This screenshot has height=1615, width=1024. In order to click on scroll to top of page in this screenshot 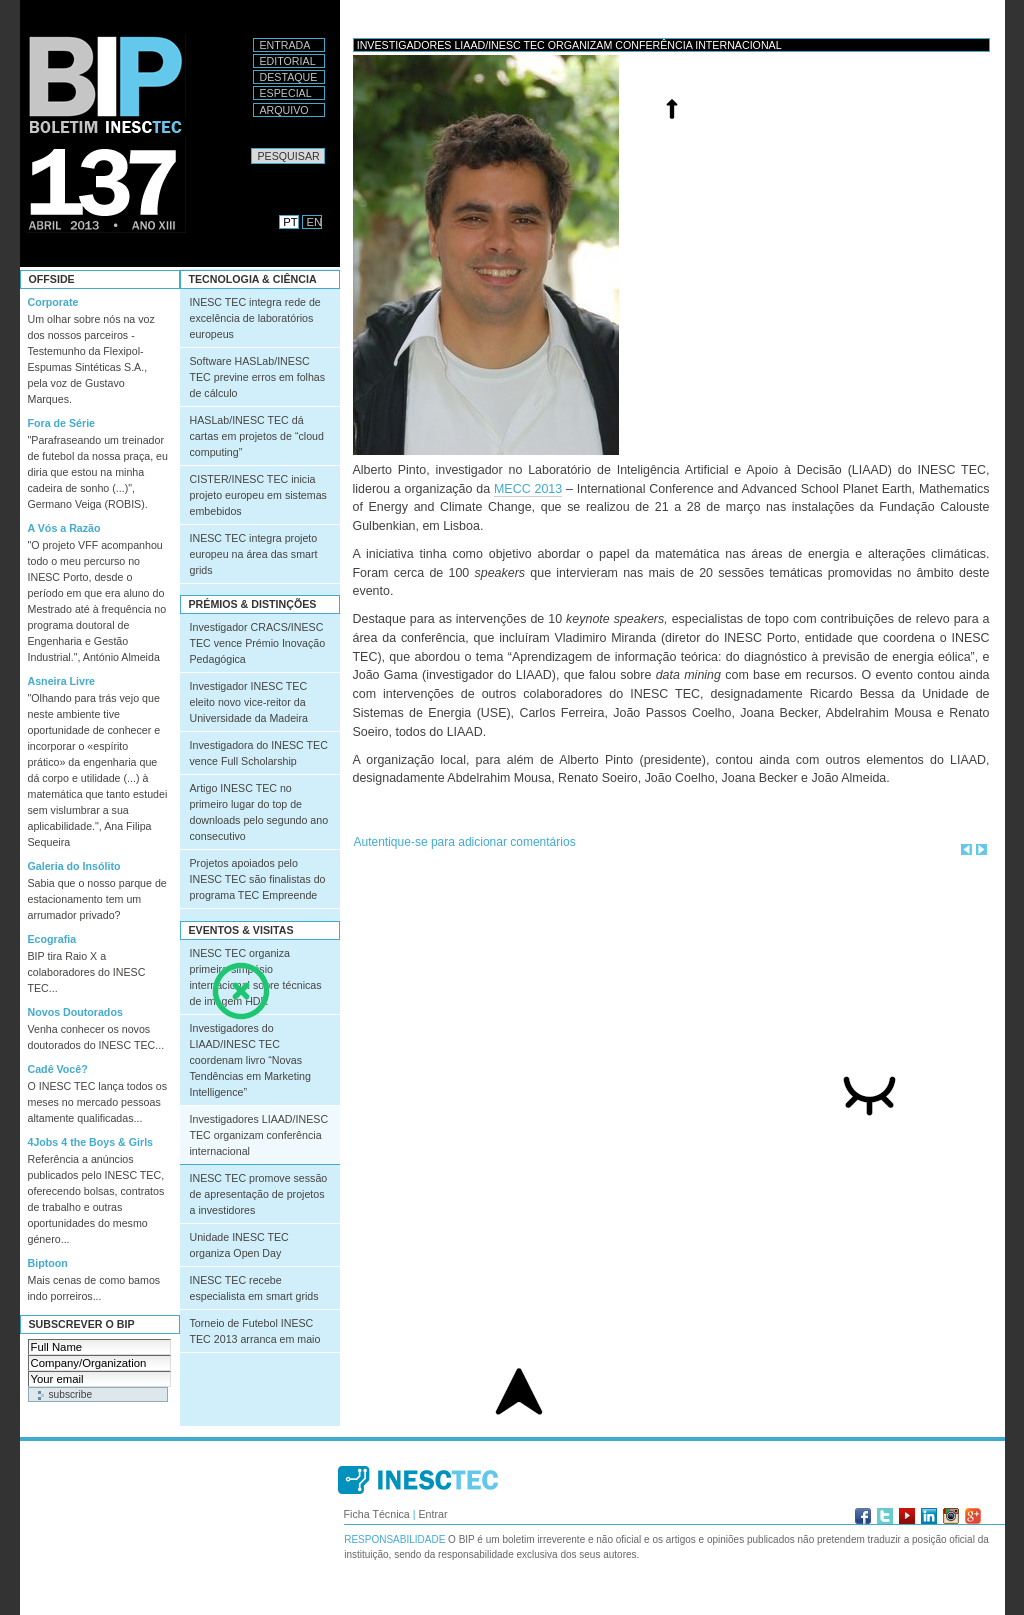, I will do `click(672, 109)`.